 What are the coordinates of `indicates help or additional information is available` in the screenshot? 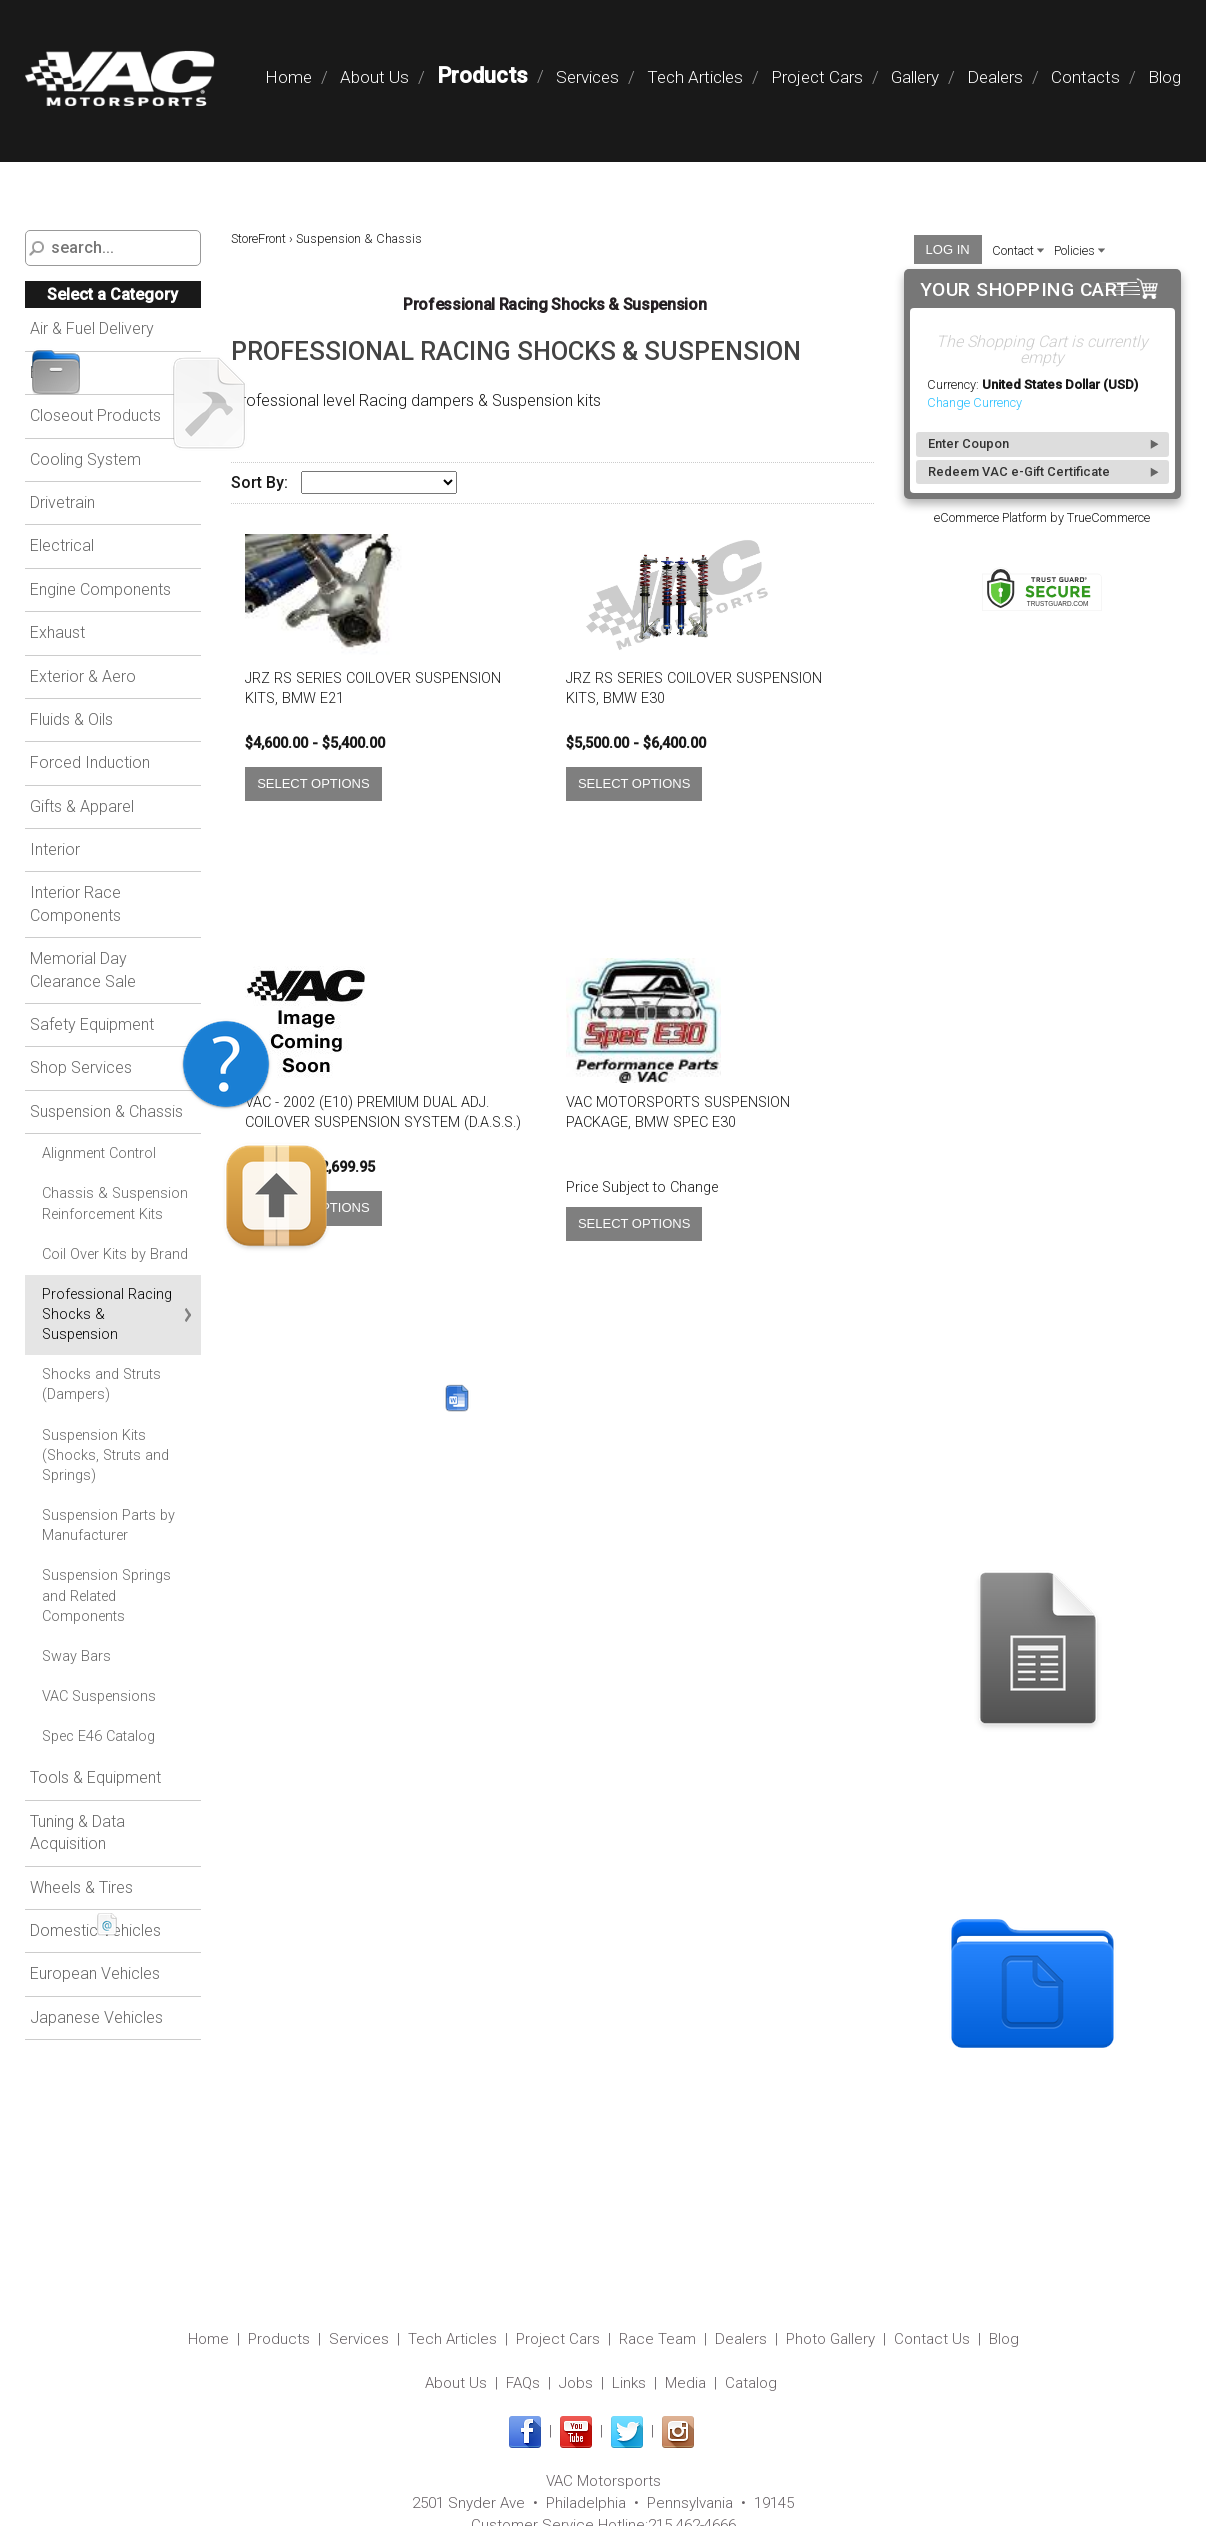 It's located at (226, 1064).